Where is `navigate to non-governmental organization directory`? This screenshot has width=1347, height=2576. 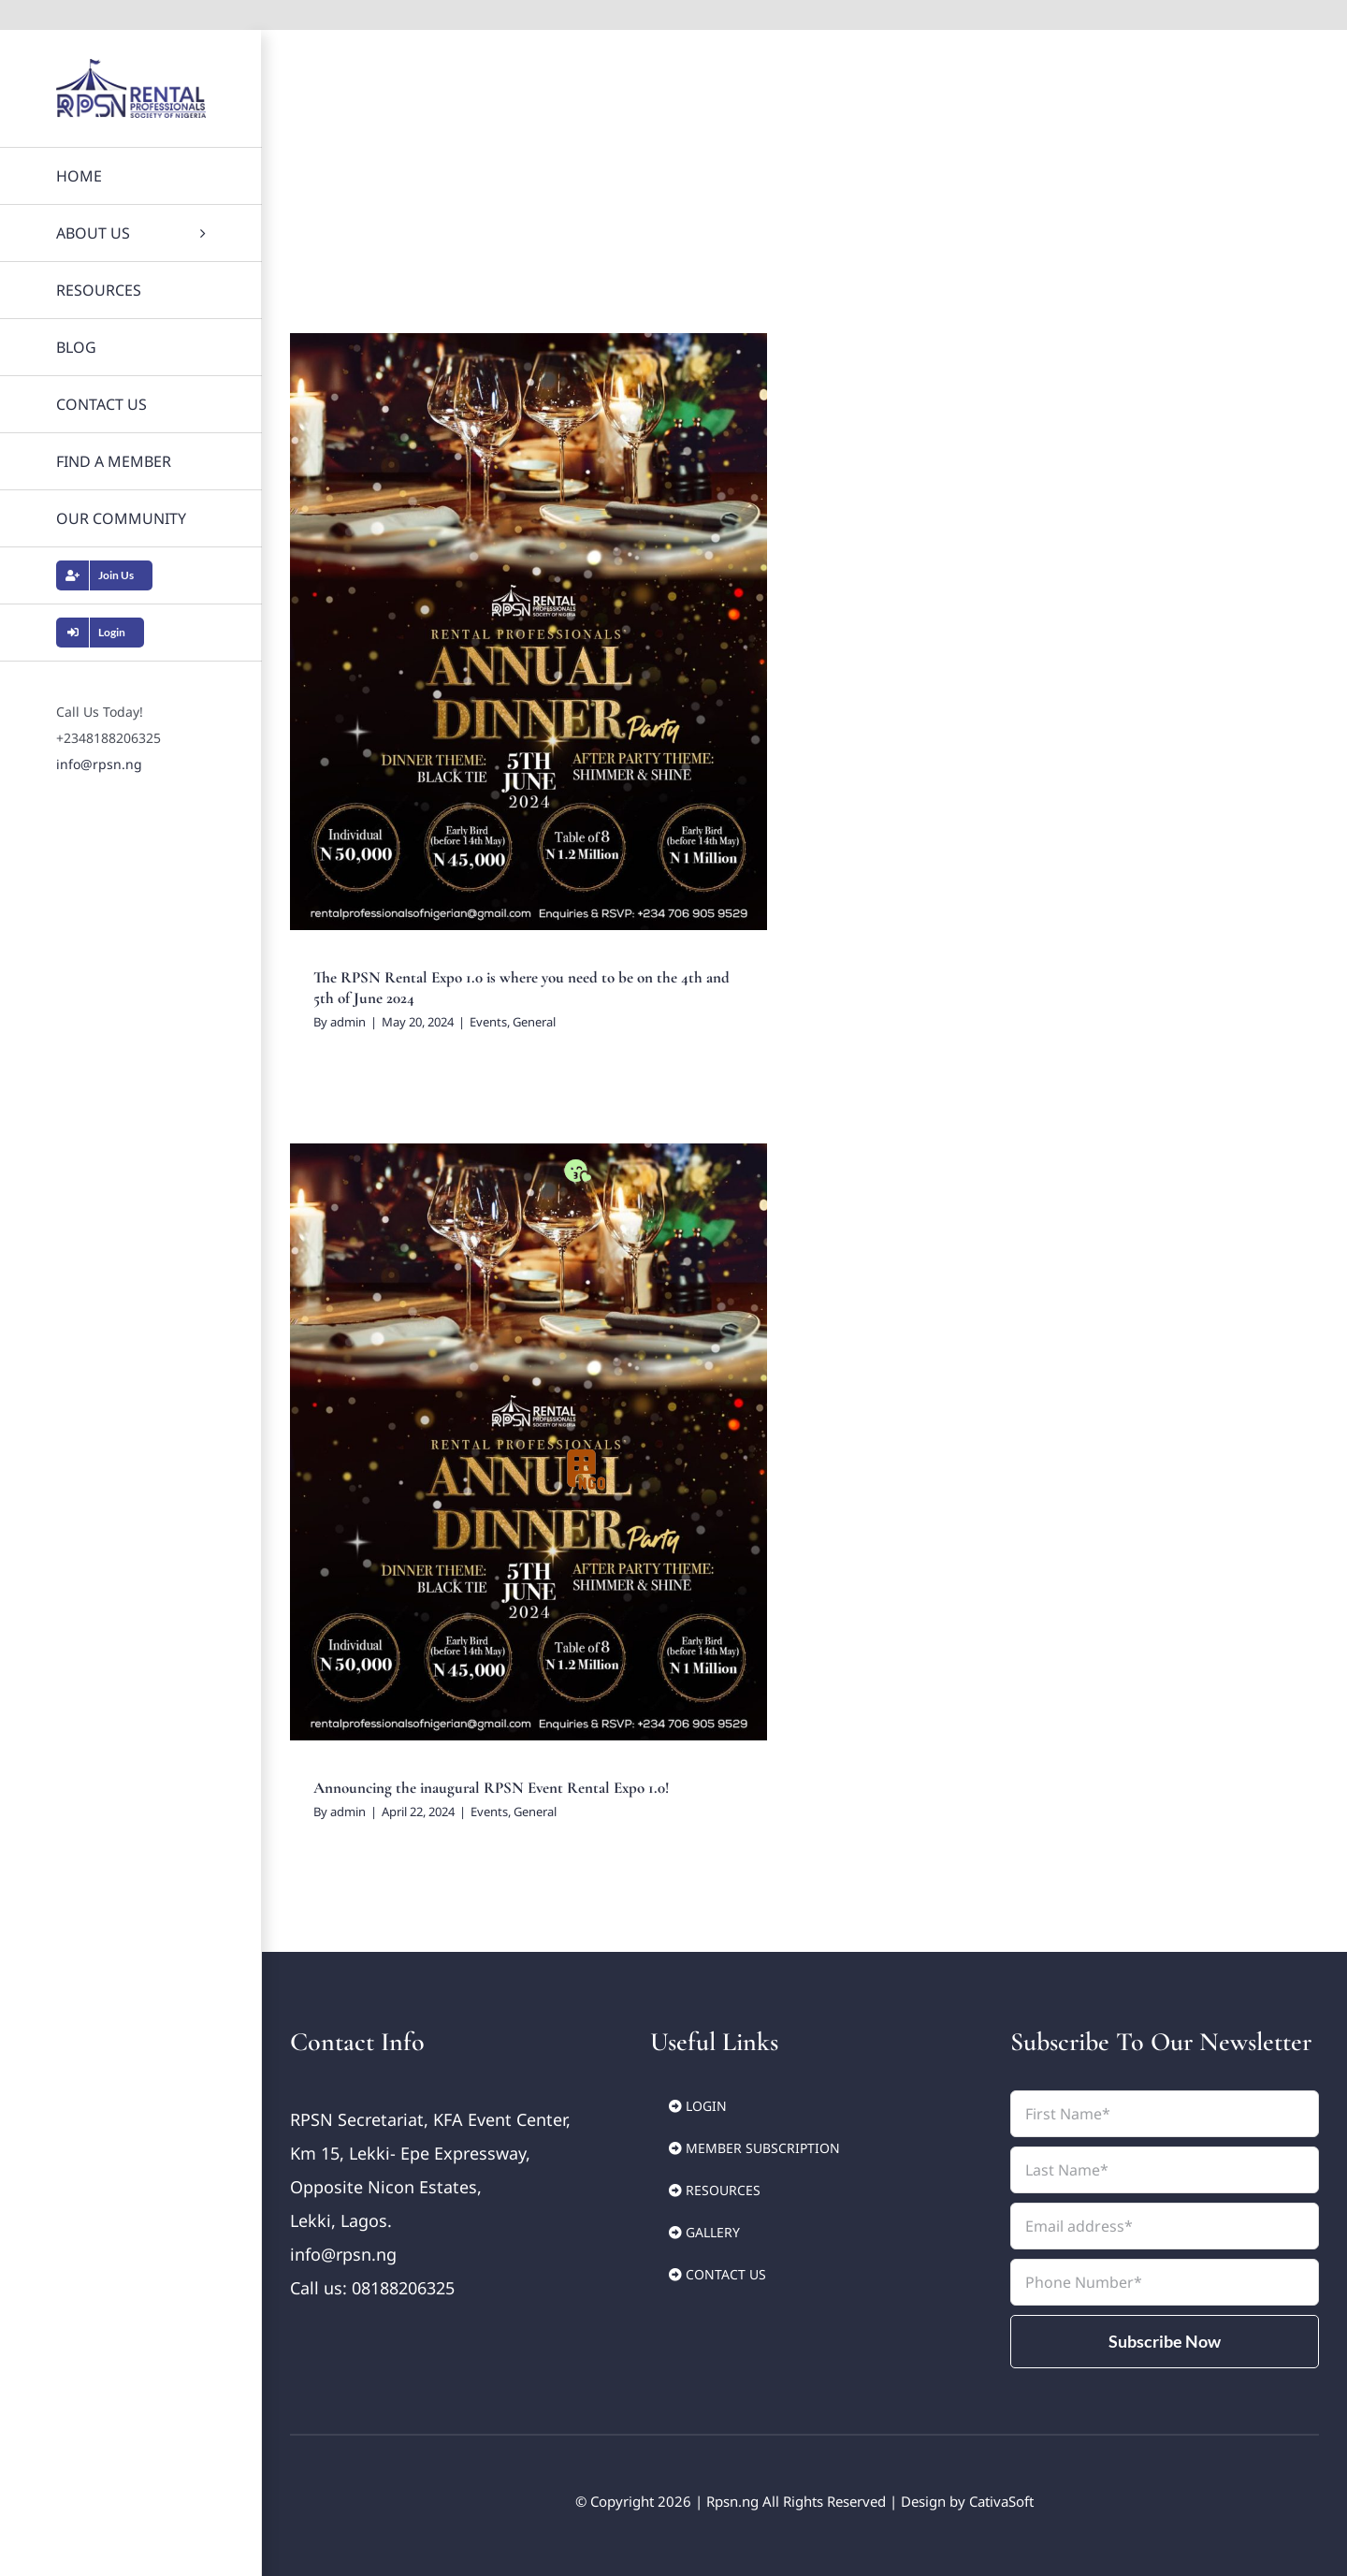 navigate to non-governmental organization directory is located at coordinates (584, 1468).